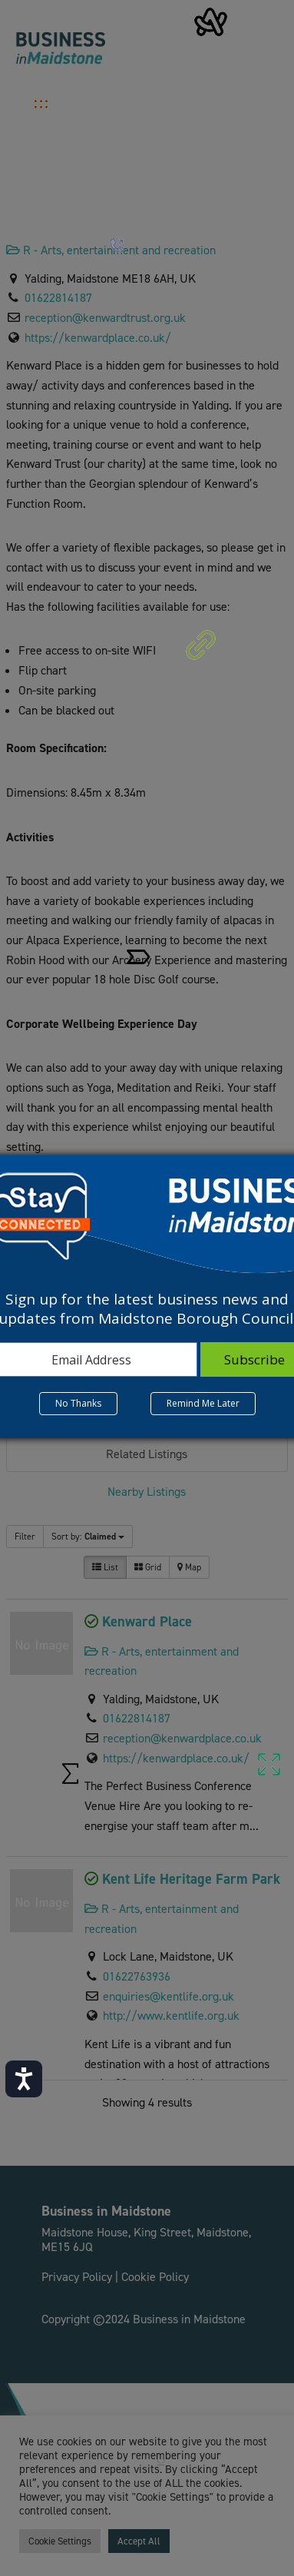  What do you see at coordinates (269, 1764) in the screenshot?
I see `expand to fullscreen mode` at bounding box center [269, 1764].